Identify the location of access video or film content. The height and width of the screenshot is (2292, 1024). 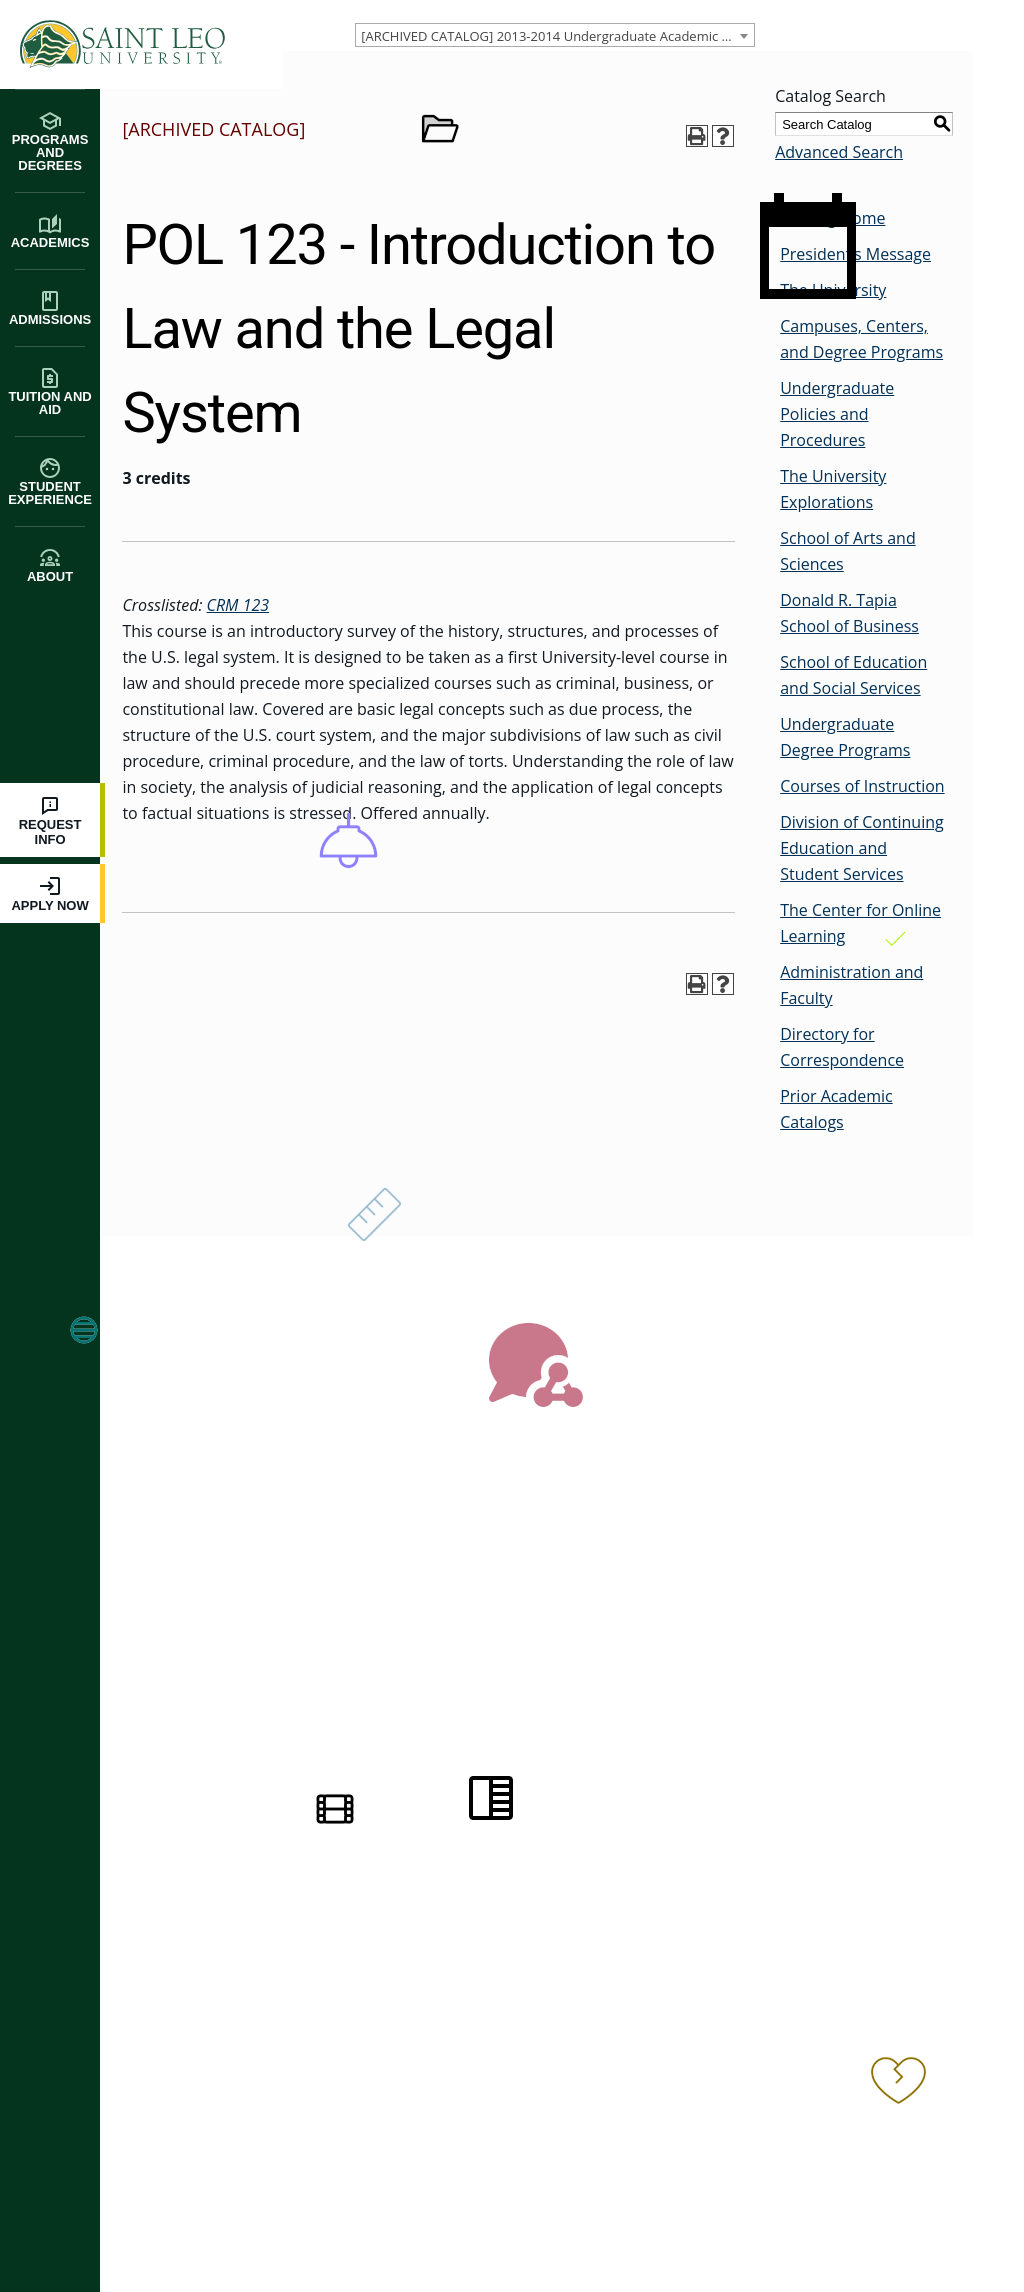
(335, 1809).